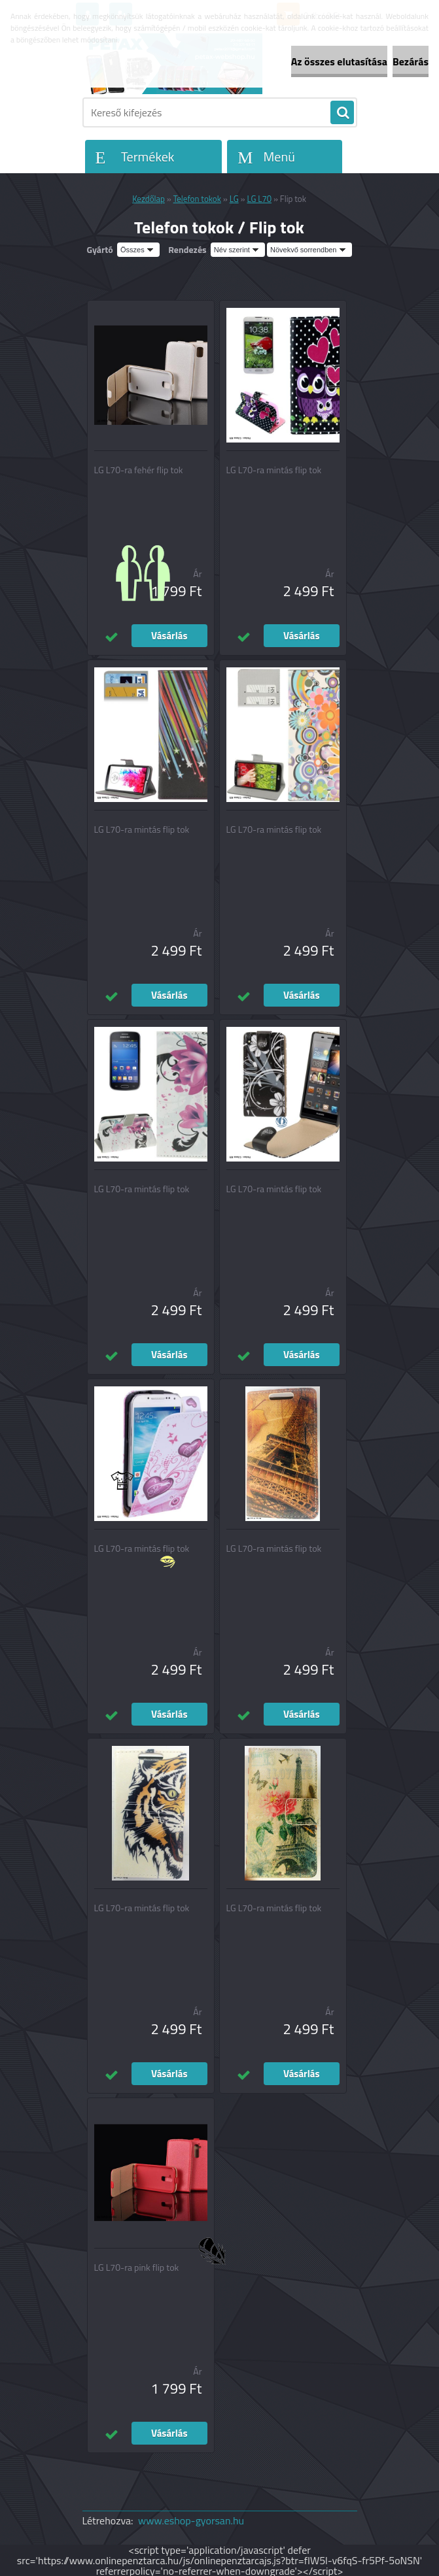 The image size is (439, 2576). I want to click on activate beast vision or predator sense mode, so click(281, 1122).